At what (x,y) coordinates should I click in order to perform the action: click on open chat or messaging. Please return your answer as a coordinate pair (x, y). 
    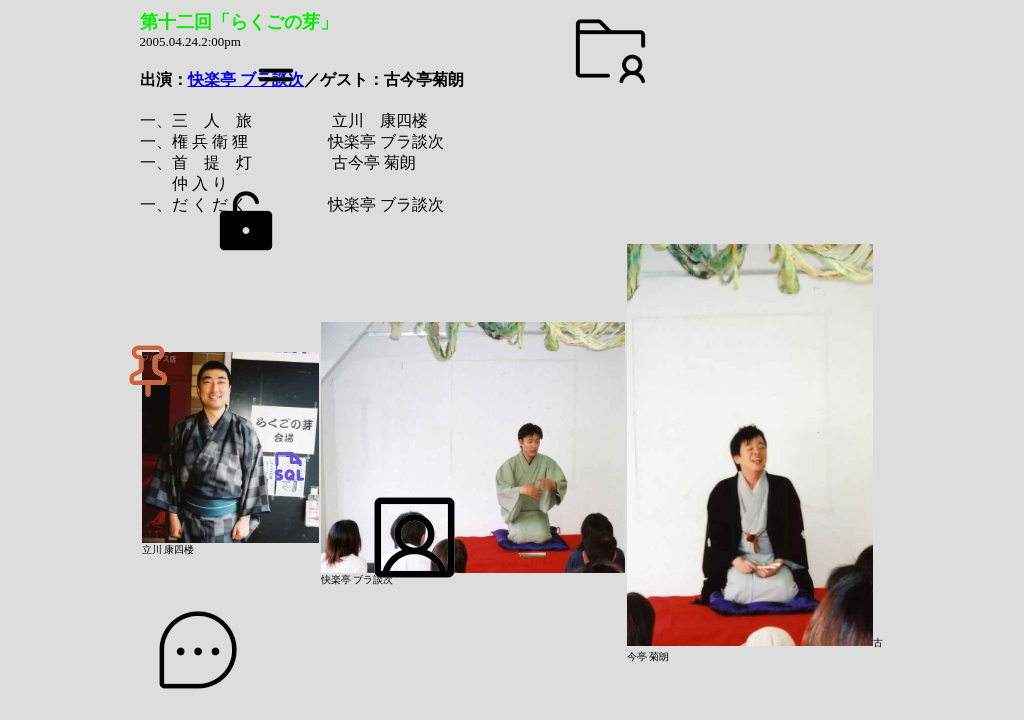
    Looking at the image, I should click on (196, 651).